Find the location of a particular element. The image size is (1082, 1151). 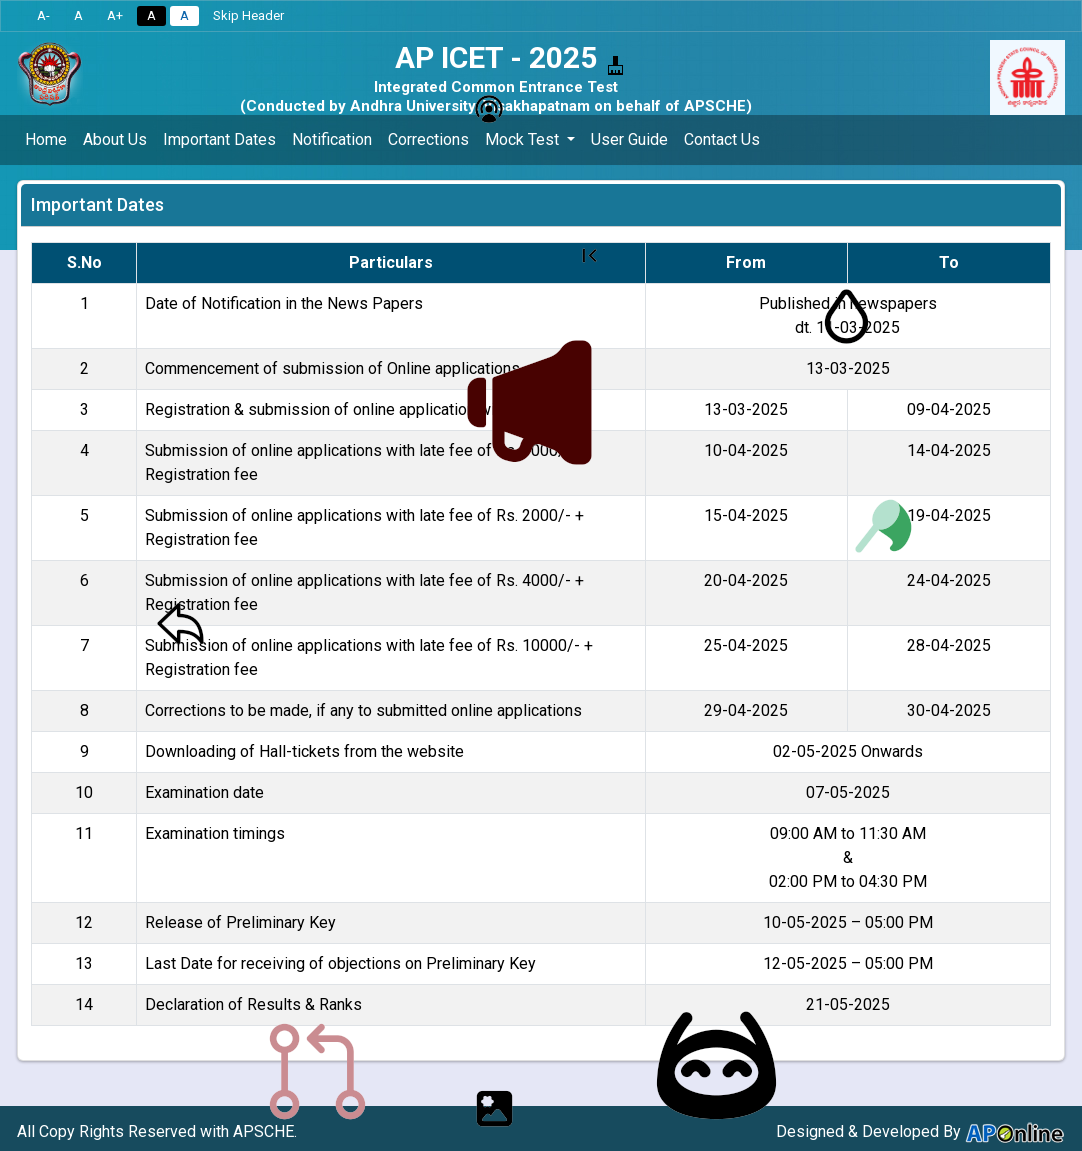

indicates a bot account or automated user is located at coordinates (716, 1065).